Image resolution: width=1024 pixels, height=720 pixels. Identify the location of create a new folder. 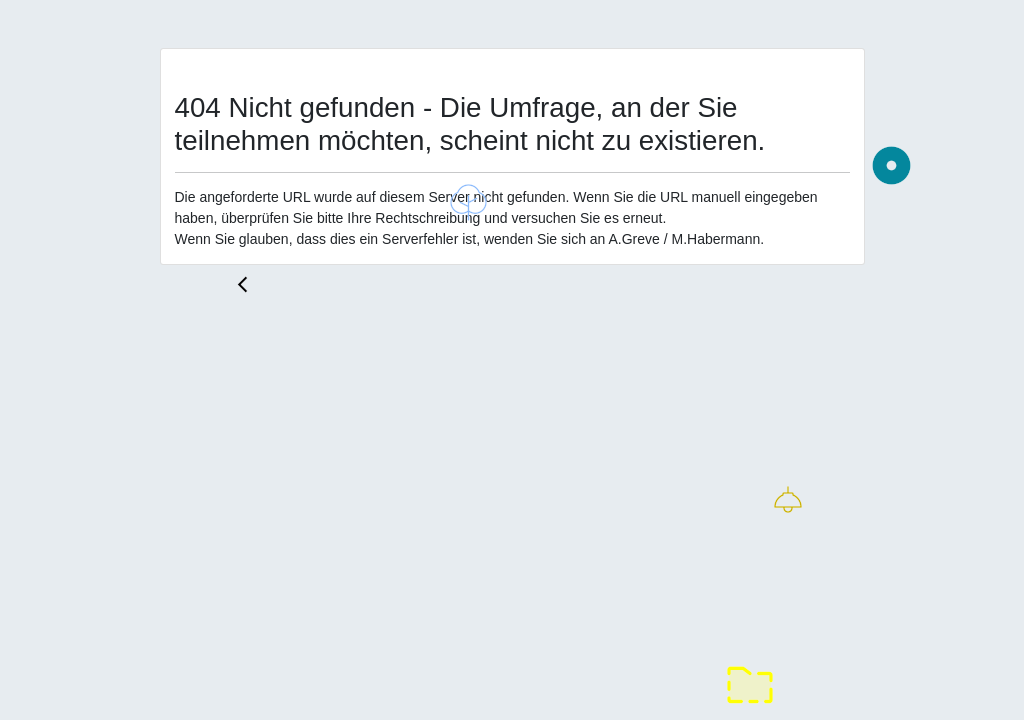
(750, 684).